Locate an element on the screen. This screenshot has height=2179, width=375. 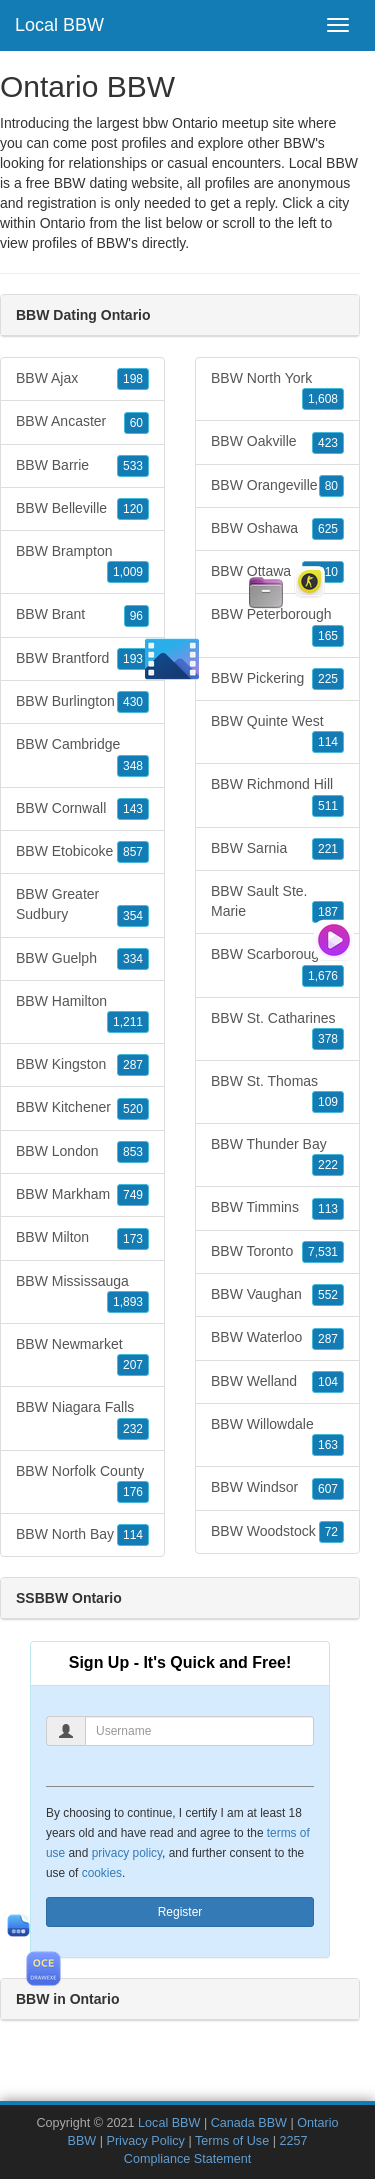
open mplayer media player app is located at coordinates (334, 940).